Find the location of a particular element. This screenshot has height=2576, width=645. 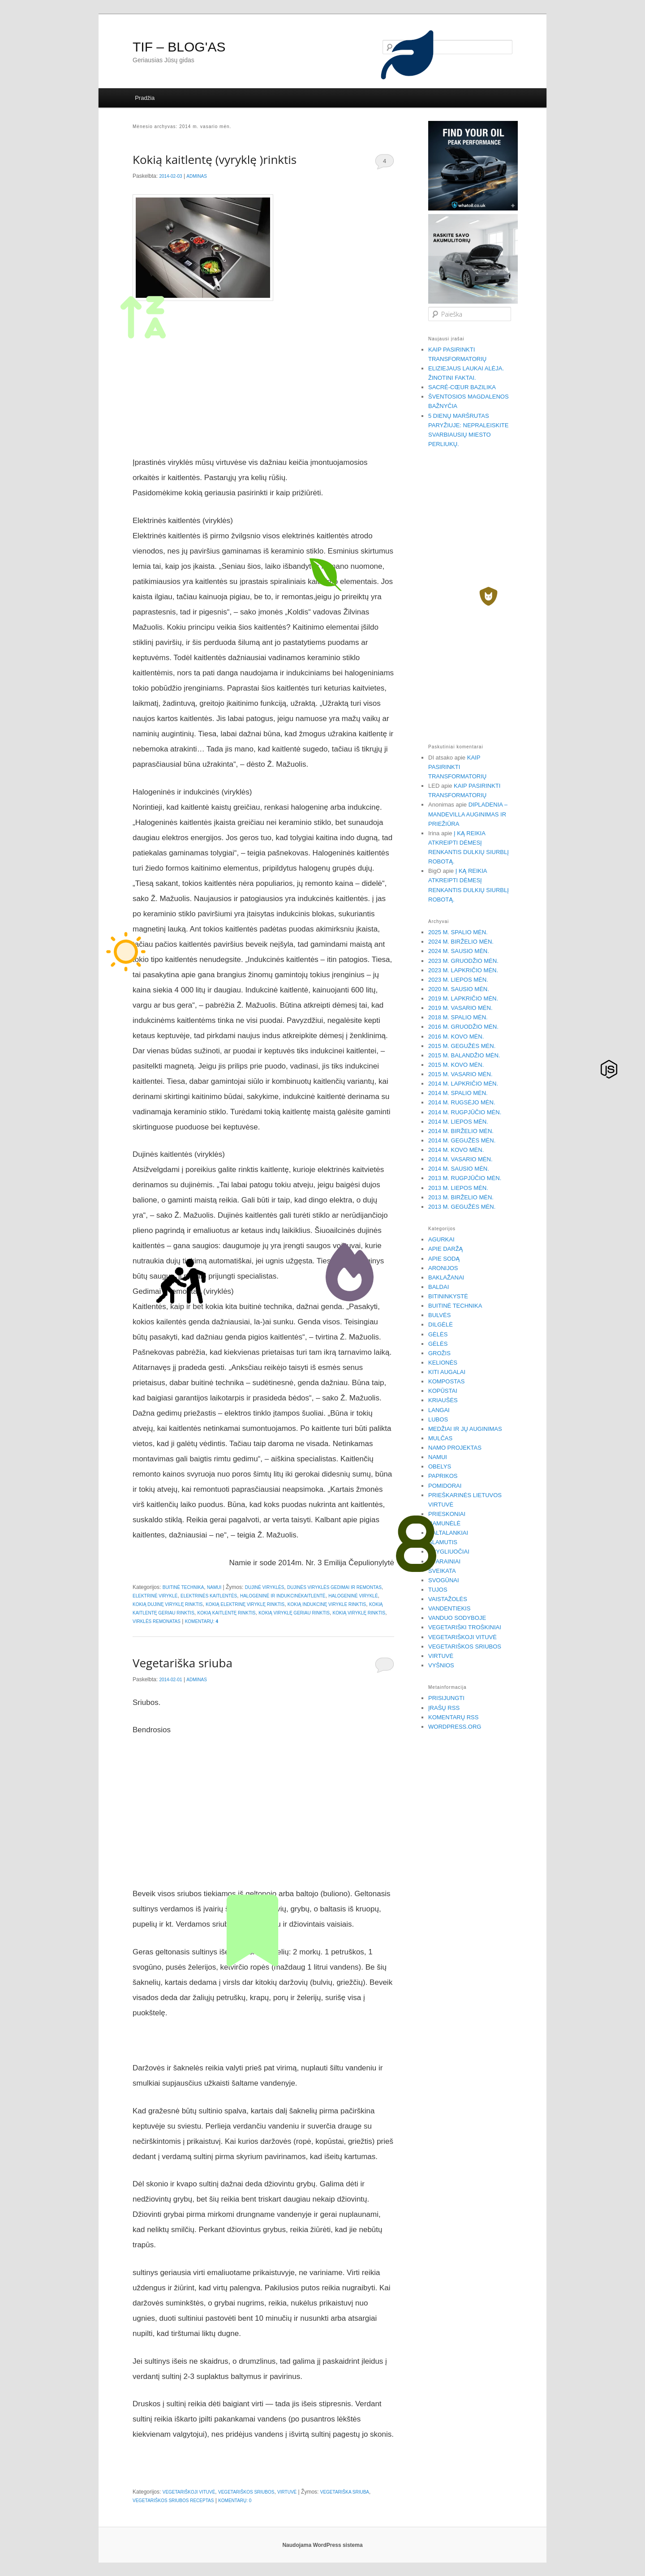

sort list alphabetically from Z to A is located at coordinates (143, 317).